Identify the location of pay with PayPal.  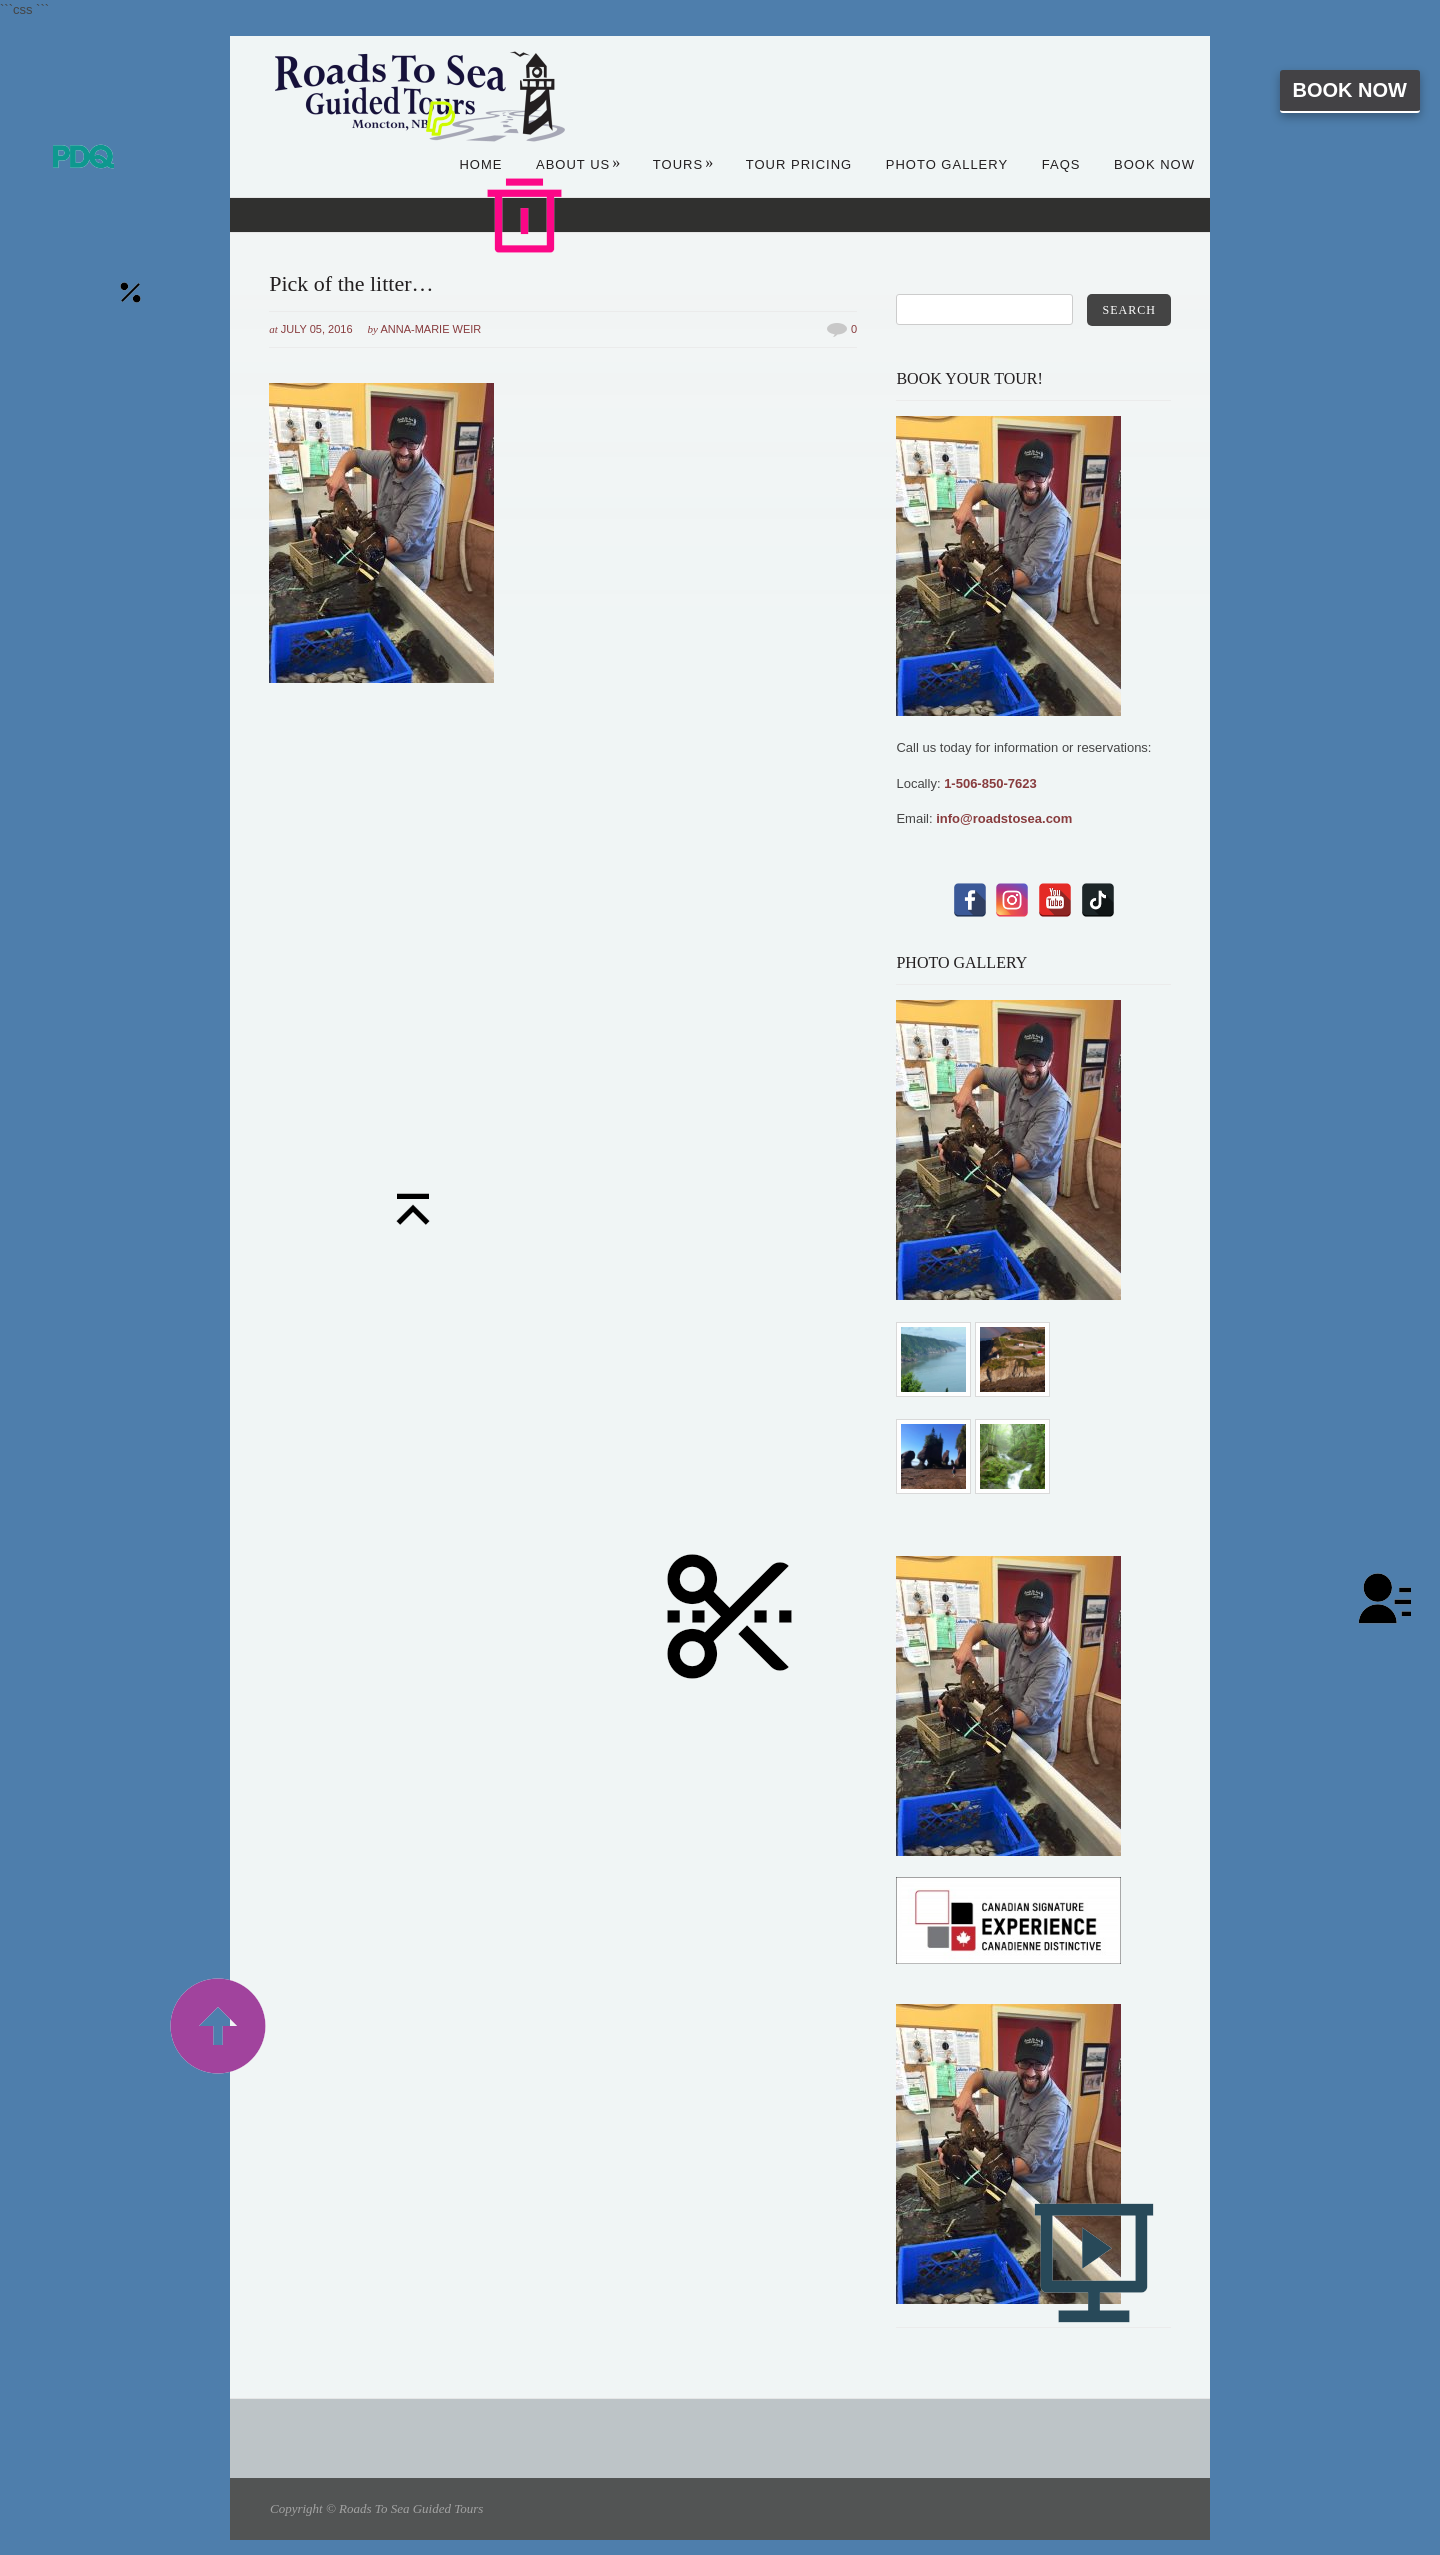
(441, 118).